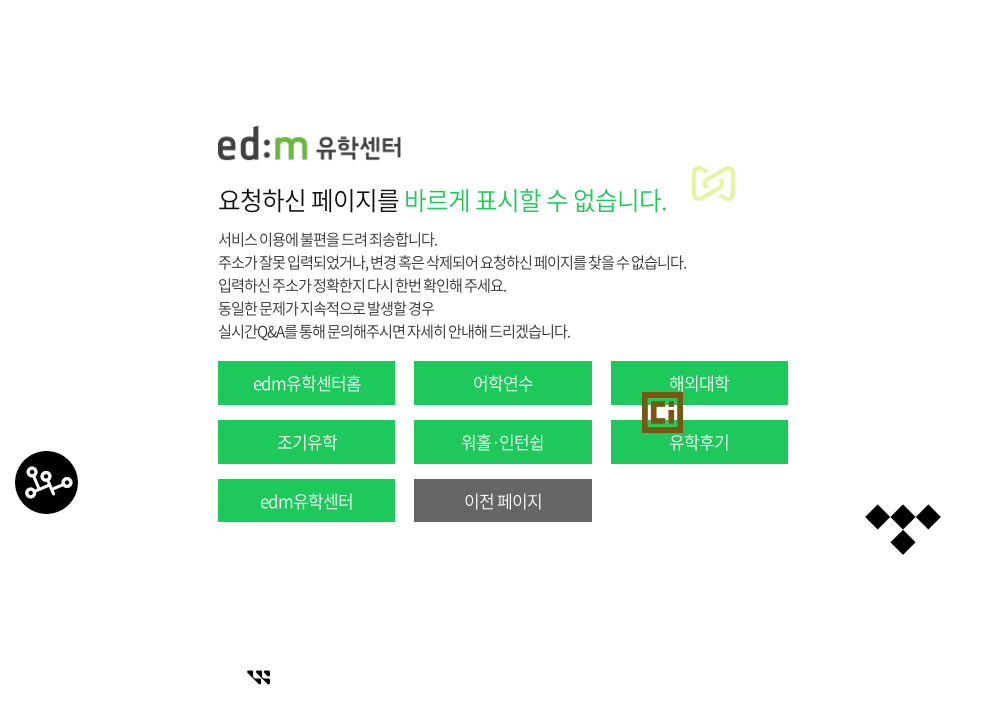 Image resolution: width=1006 pixels, height=720 pixels. Describe the element at coordinates (46, 482) in the screenshot. I see `open namuwiki website` at that location.